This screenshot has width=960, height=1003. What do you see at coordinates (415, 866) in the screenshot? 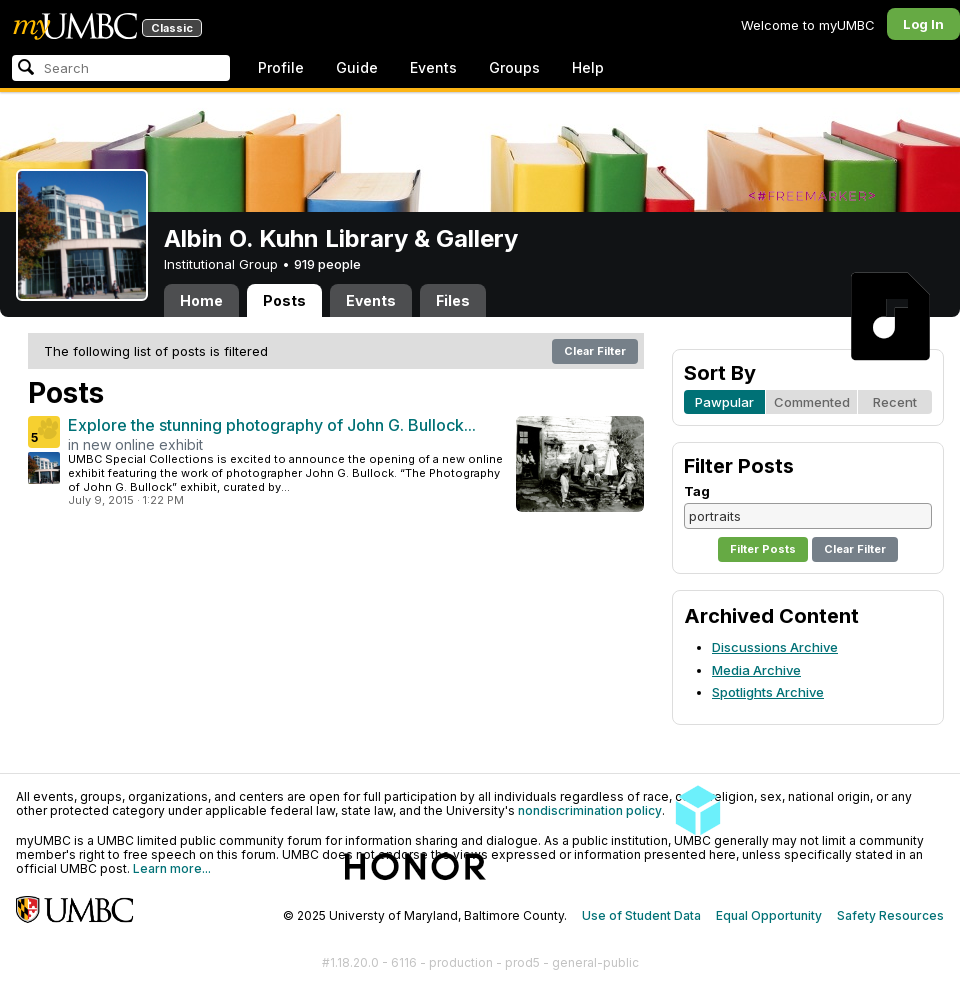
I see `honor brand logo` at bounding box center [415, 866].